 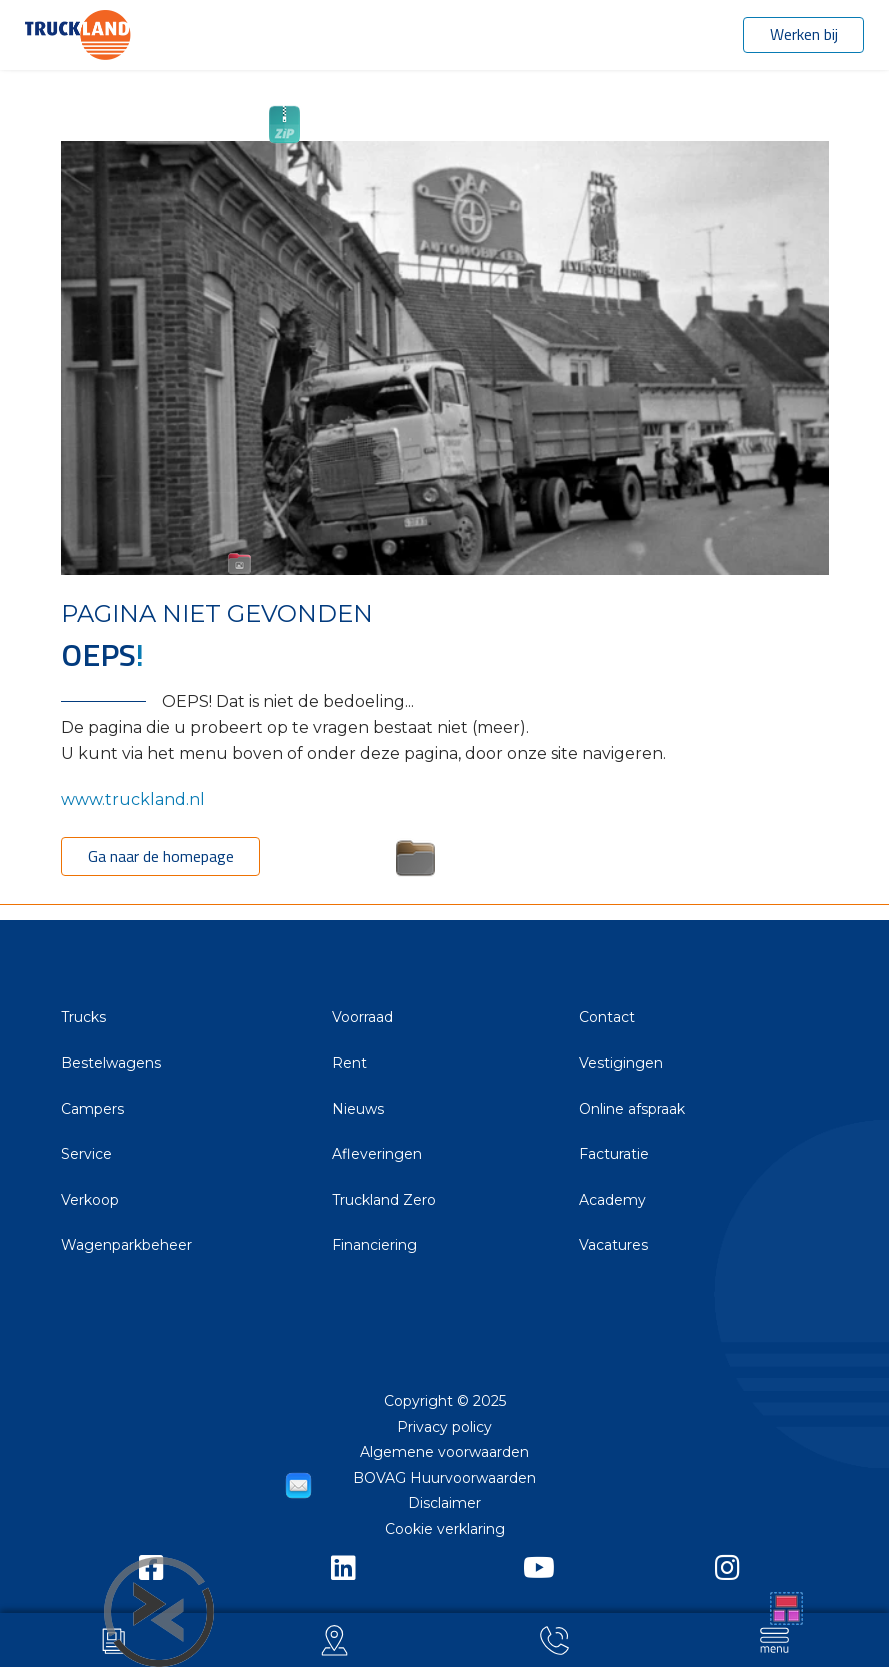 I want to click on open the mail app, so click(x=298, y=1485).